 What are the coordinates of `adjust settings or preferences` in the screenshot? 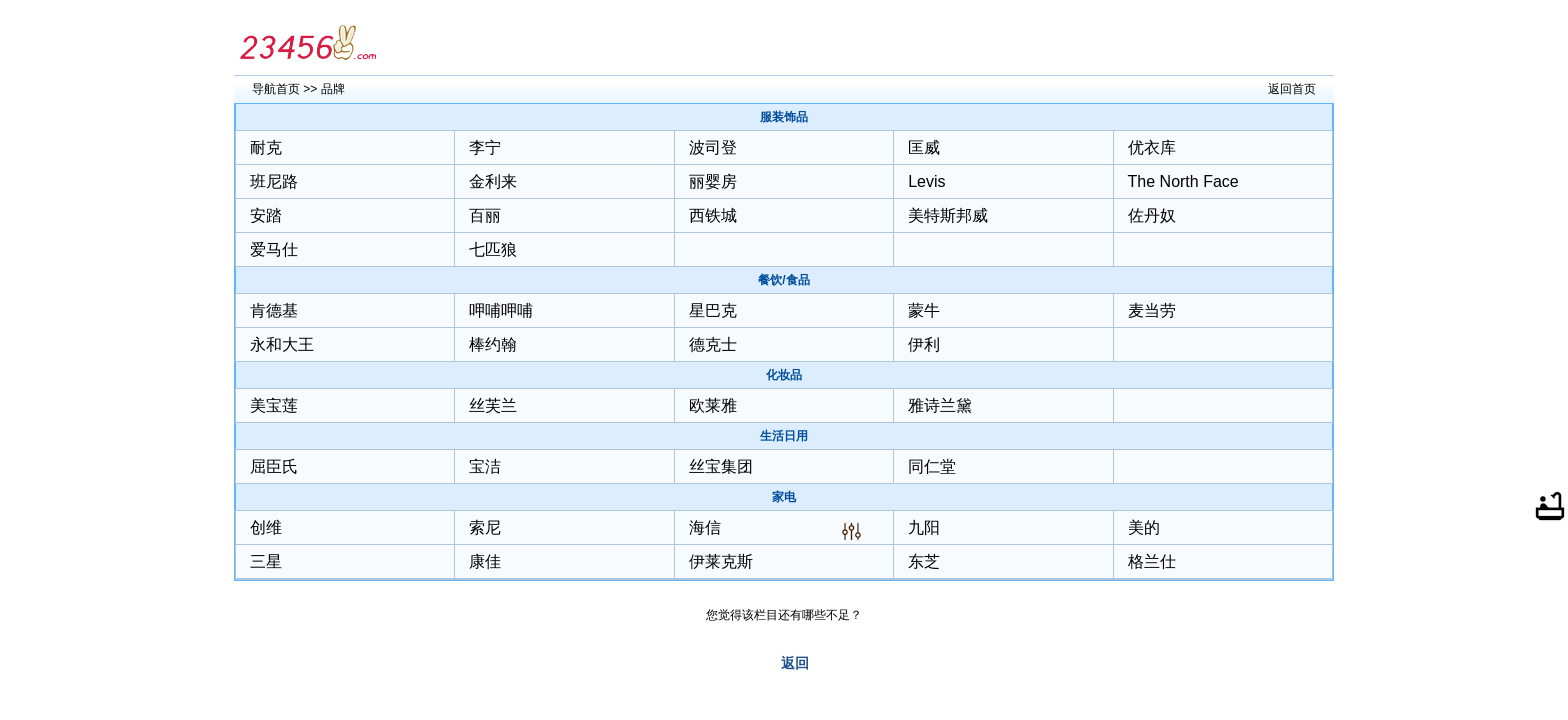 It's located at (851, 531).